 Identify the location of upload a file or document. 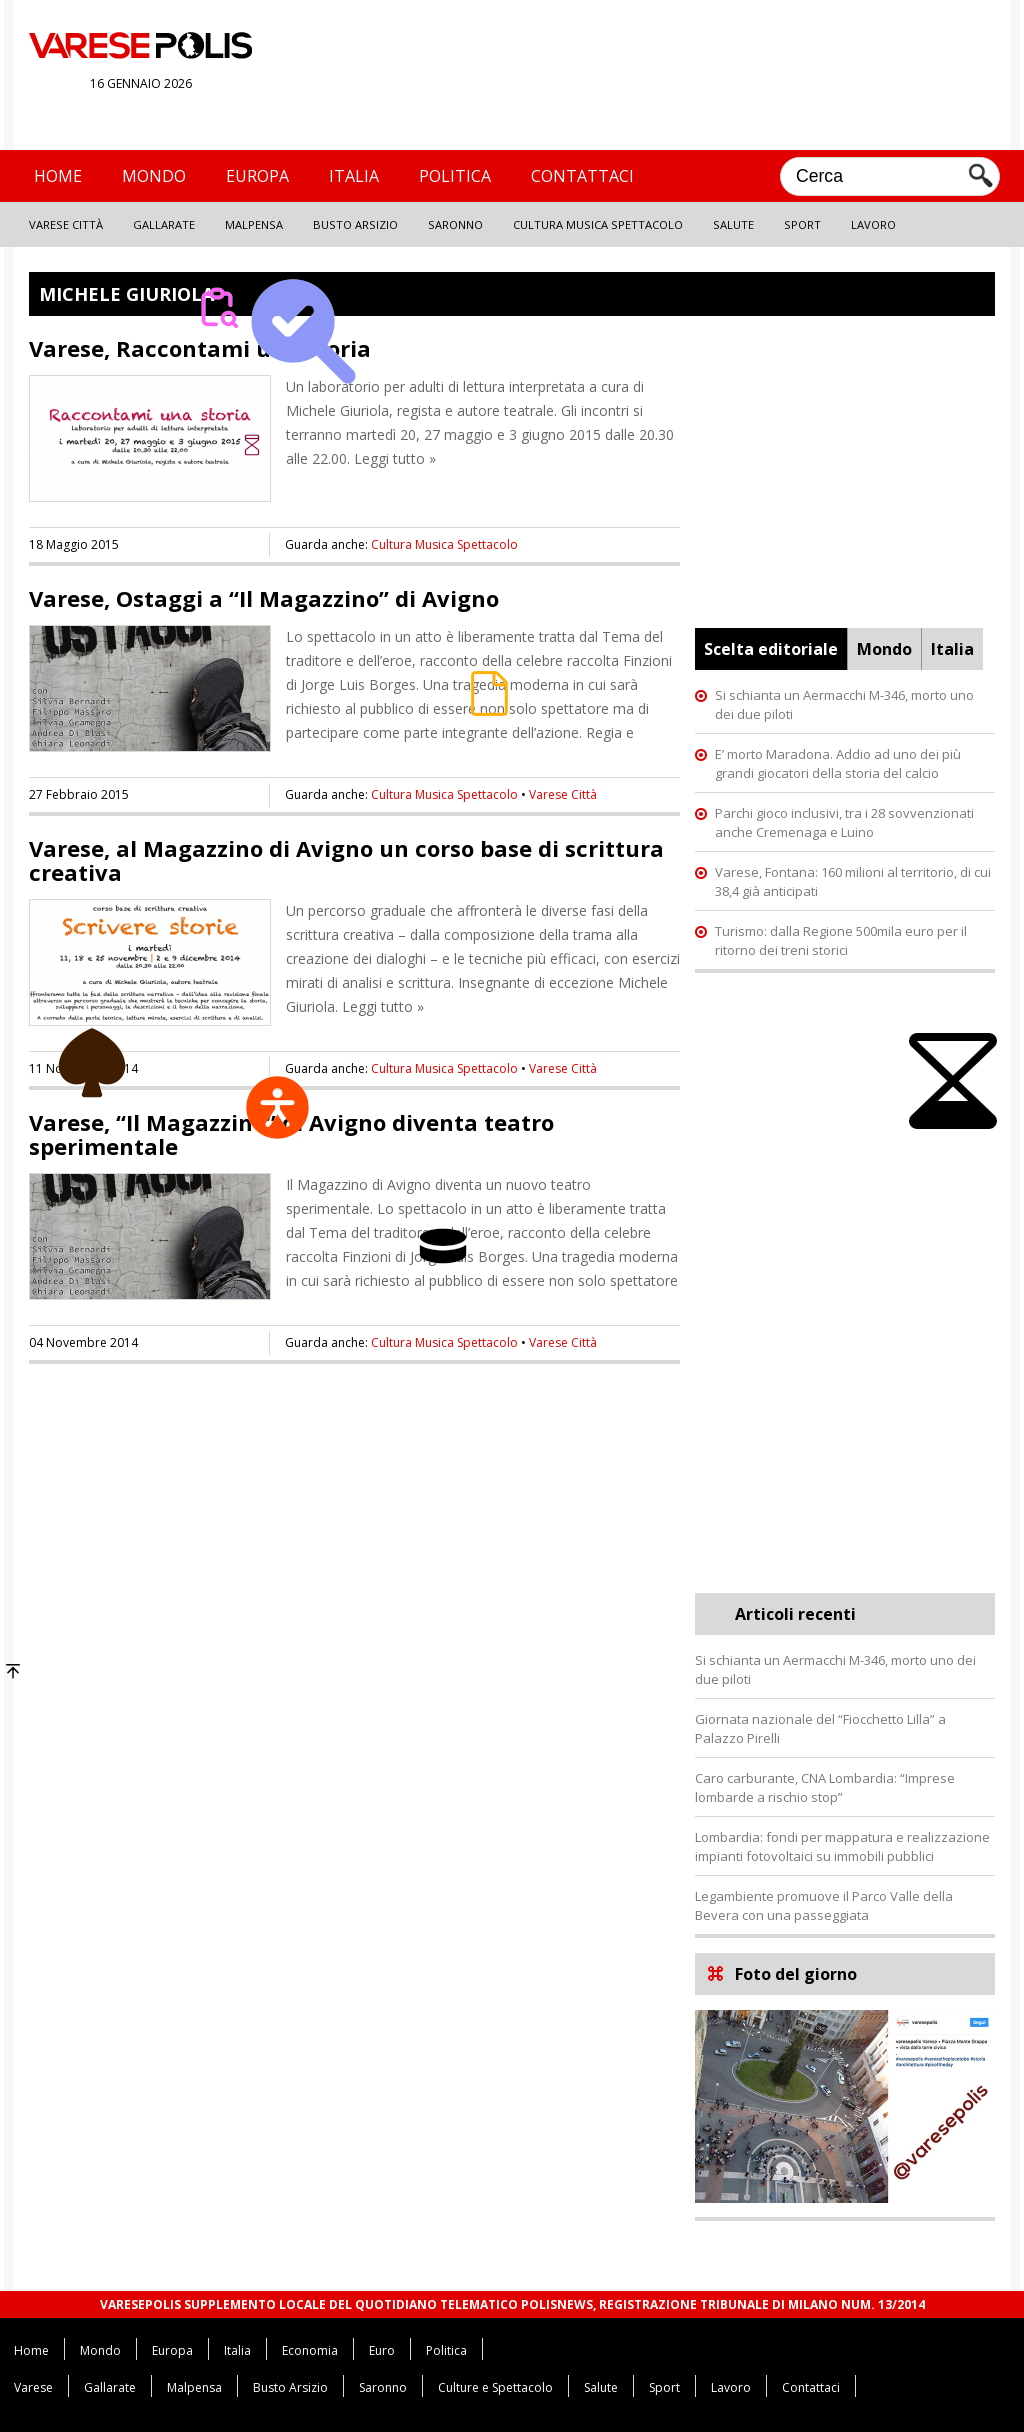
(13, 1671).